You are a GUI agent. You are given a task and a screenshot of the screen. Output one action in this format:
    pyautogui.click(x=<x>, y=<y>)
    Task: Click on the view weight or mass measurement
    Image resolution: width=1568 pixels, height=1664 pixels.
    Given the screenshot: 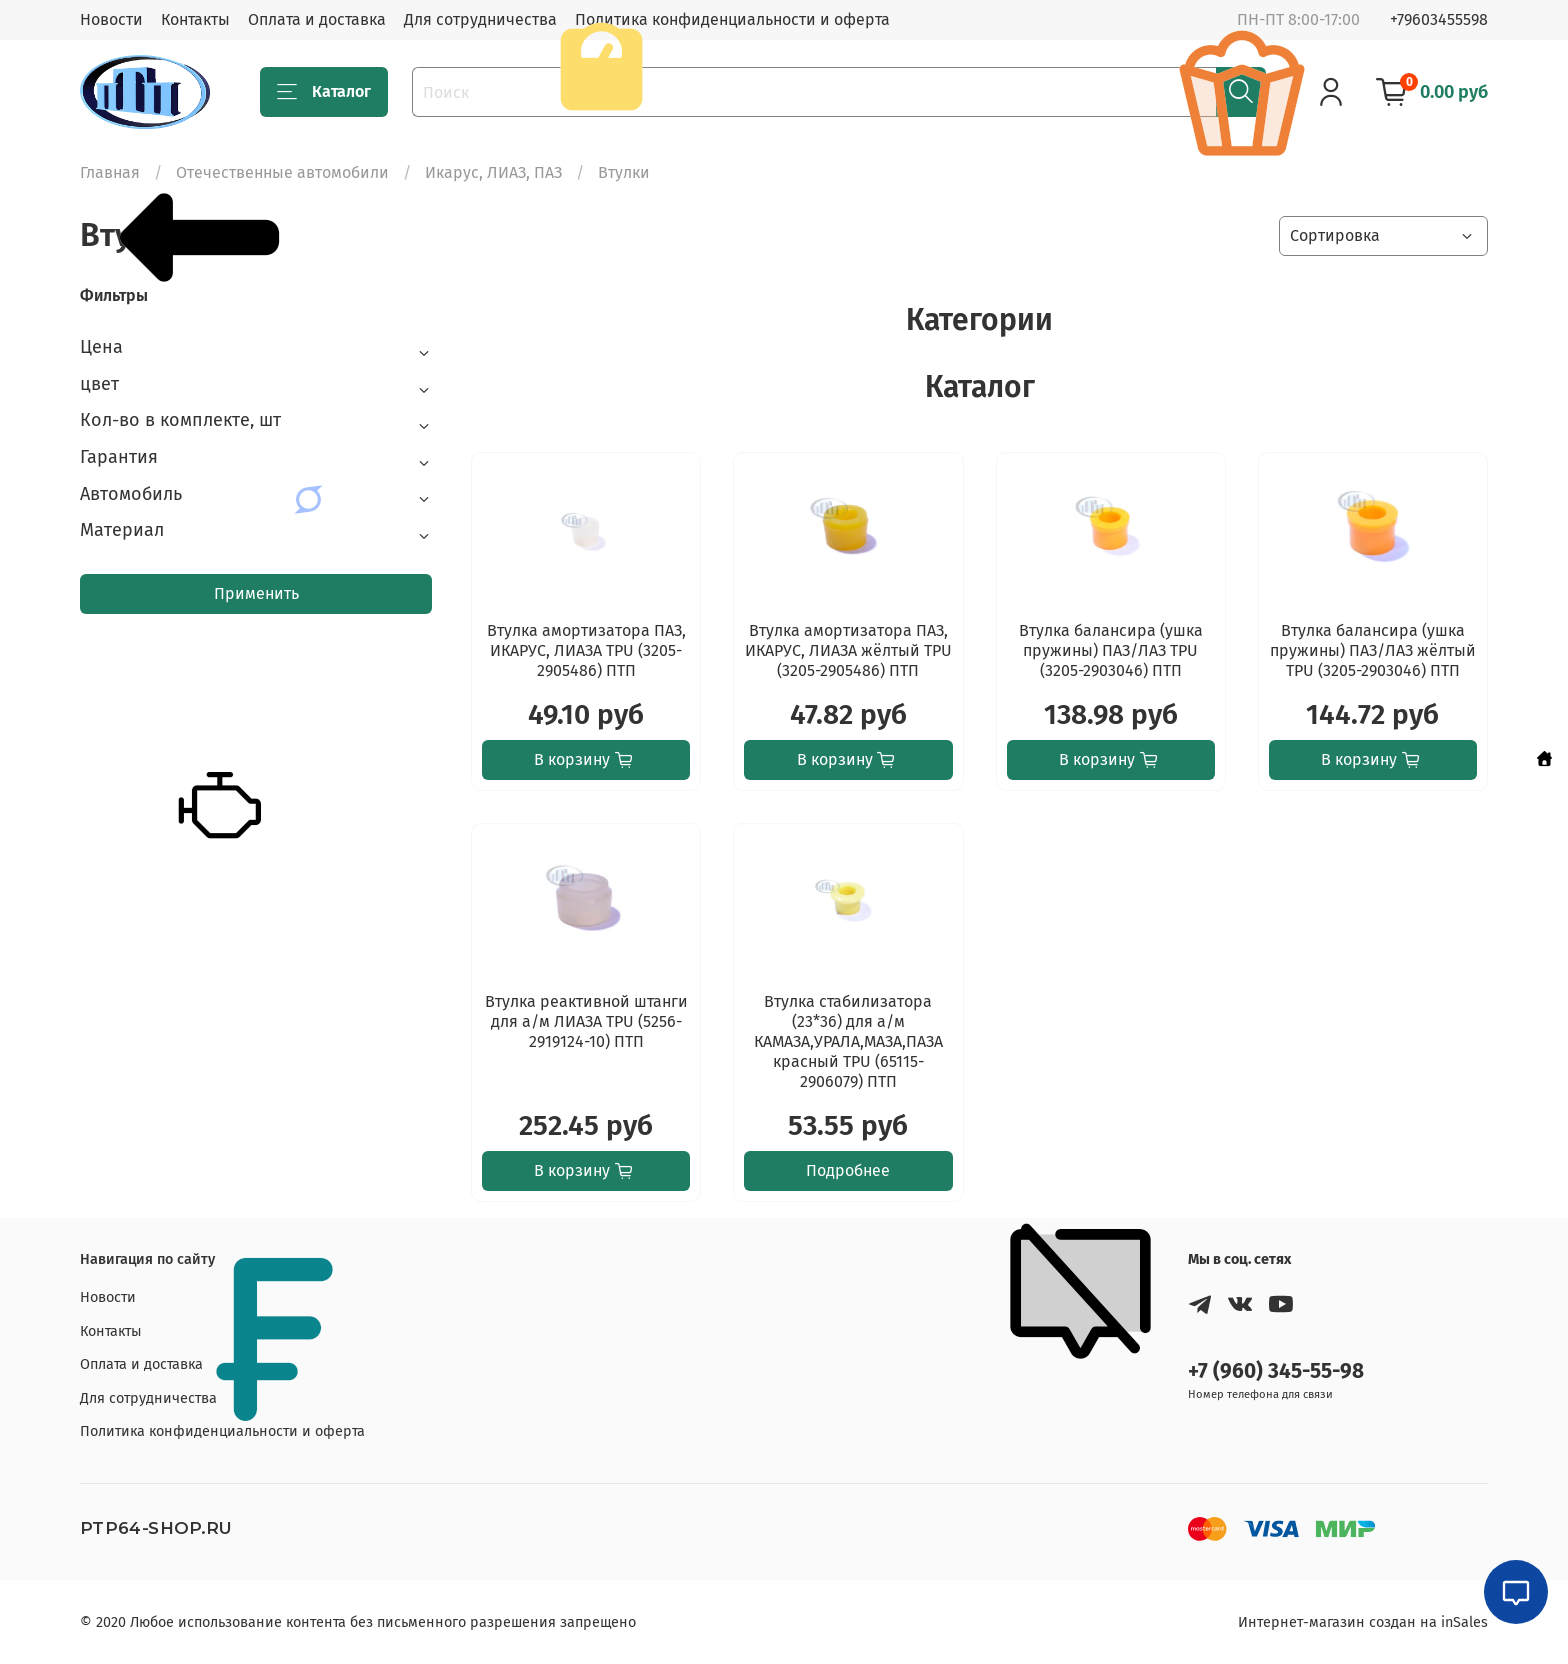 What is the action you would take?
    pyautogui.click(x=601, y=69)
    